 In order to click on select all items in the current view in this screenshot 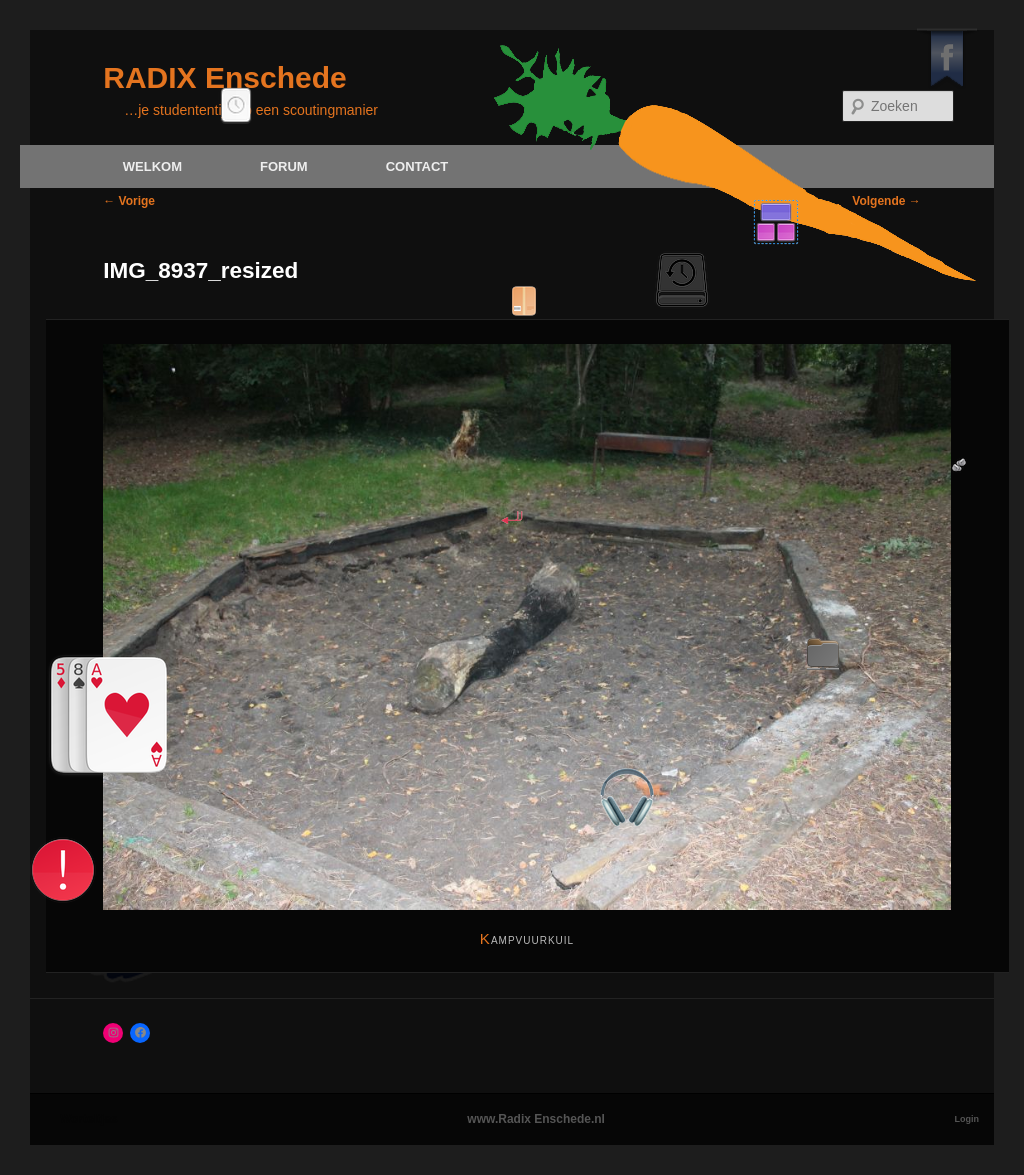, I will do `click(776, 222)`.